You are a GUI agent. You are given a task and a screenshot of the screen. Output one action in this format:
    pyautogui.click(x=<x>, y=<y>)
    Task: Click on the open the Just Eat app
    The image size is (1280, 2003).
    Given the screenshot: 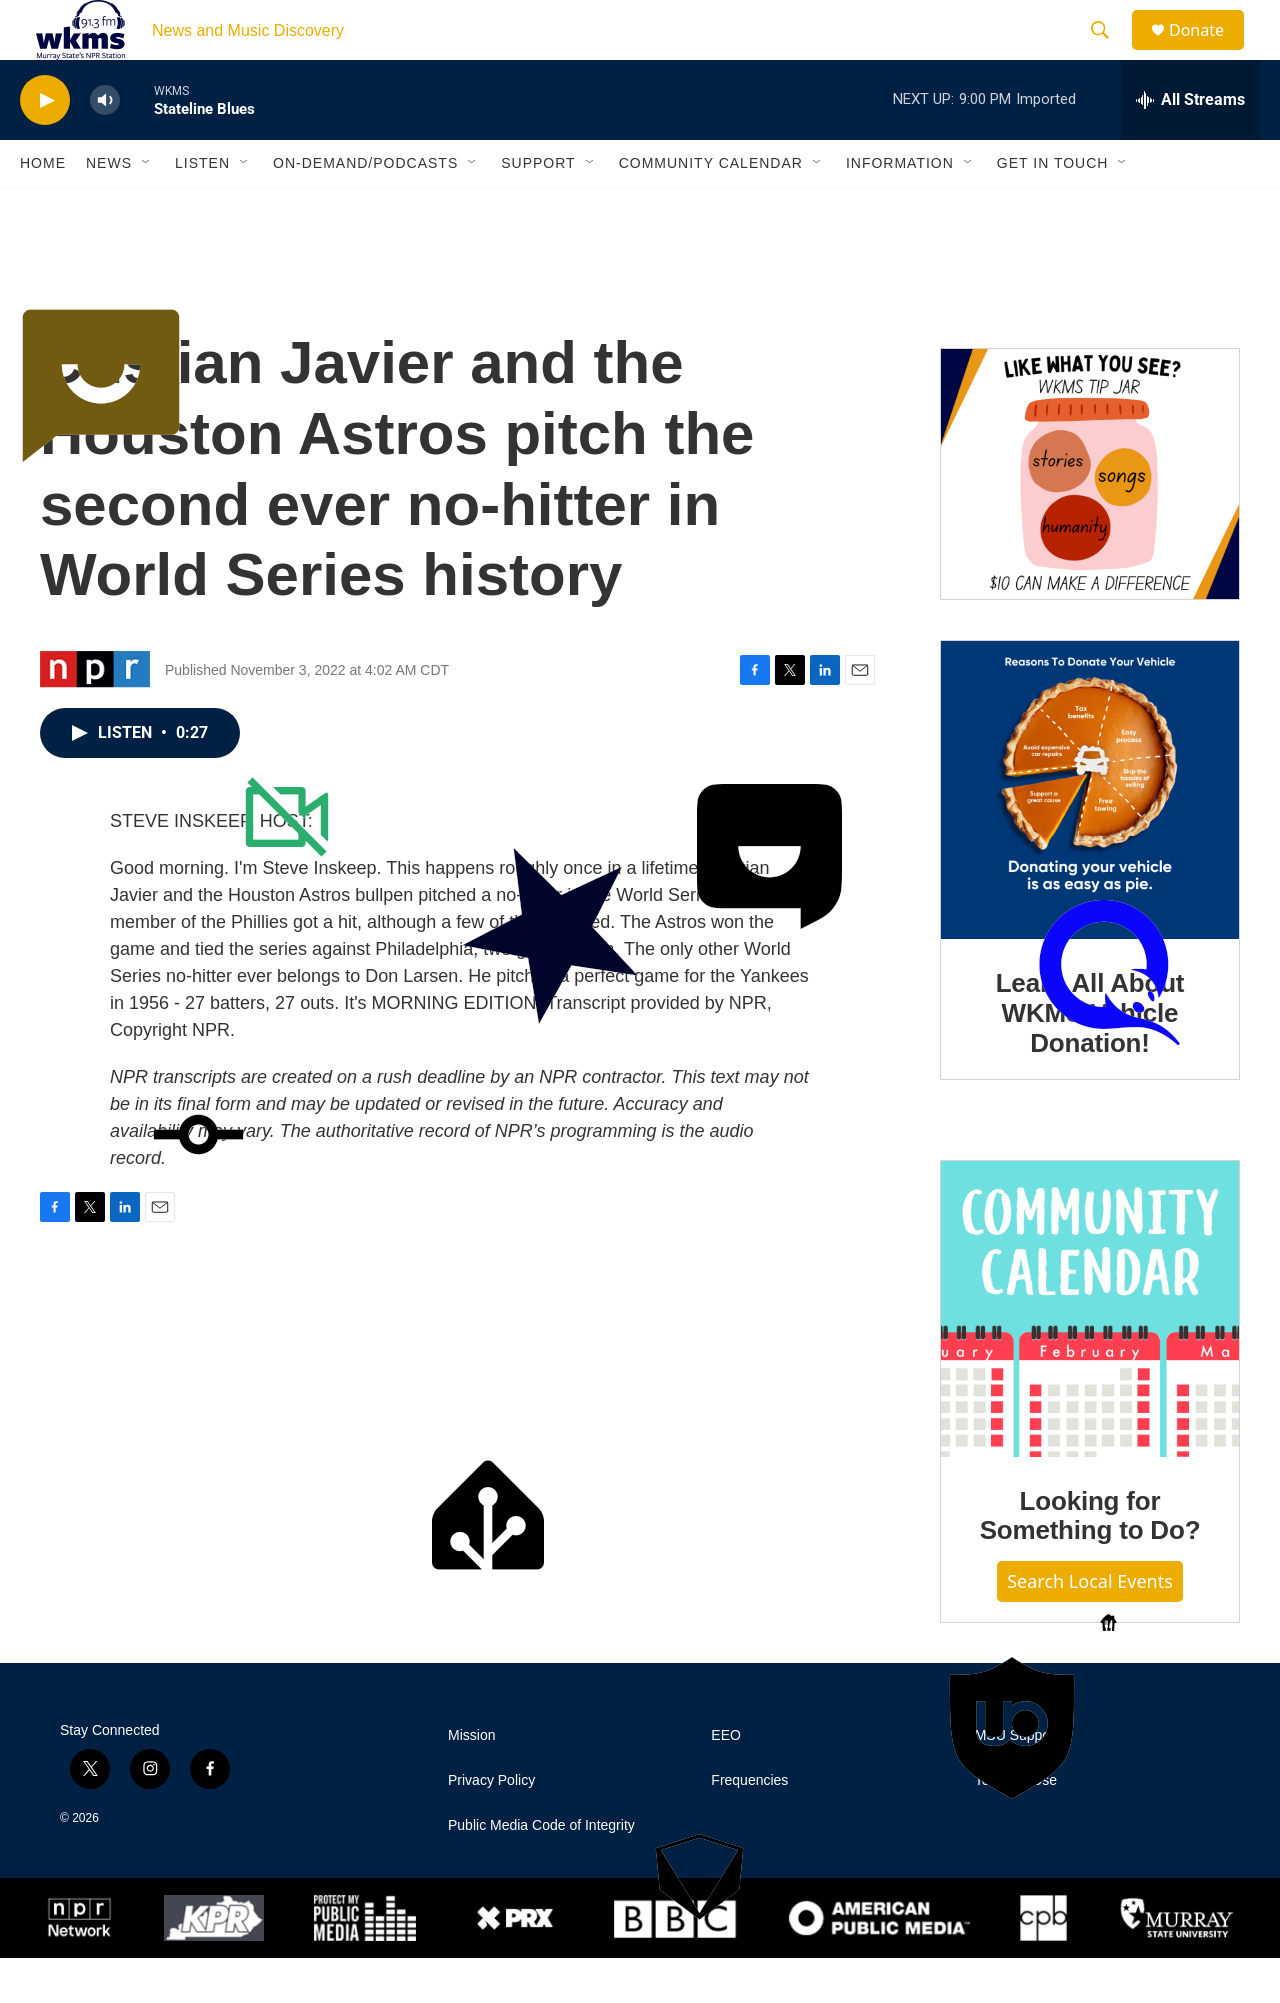 What is the action you would take?
    pyautogui.click(x=1108, y=1622)
    